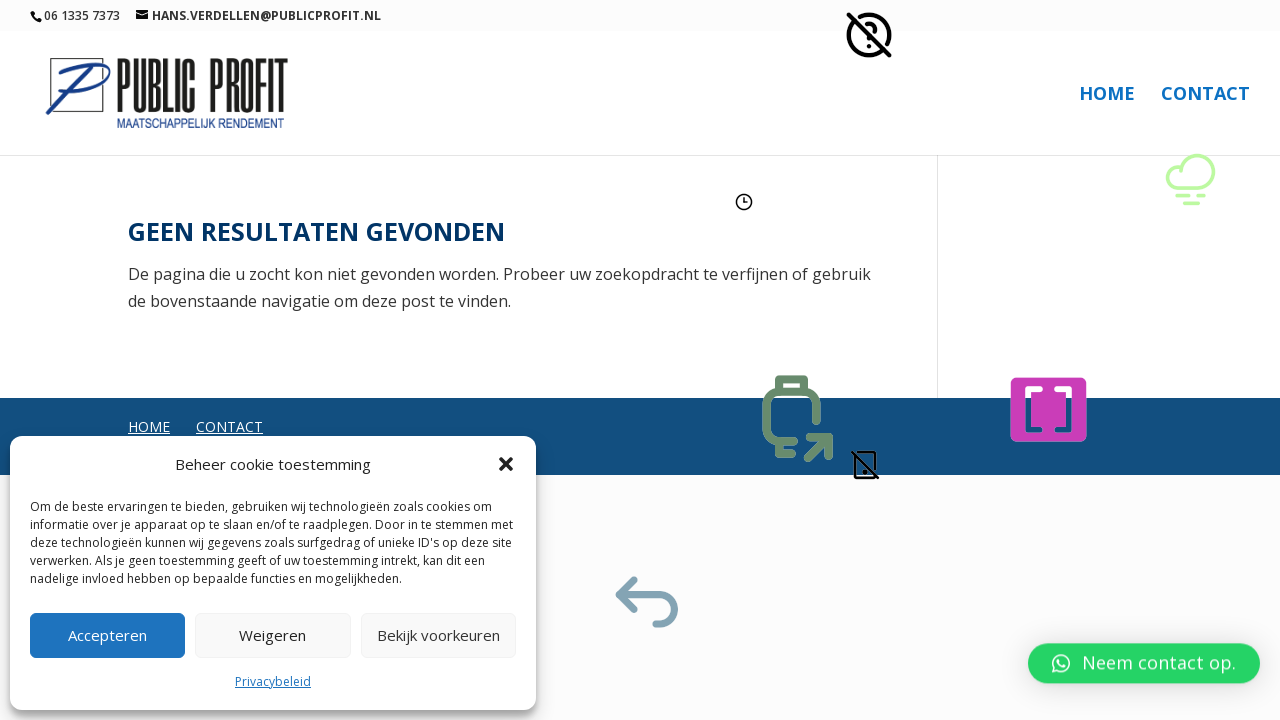 Image resolution: width=1280 pixels, height=720 pixels. I want to click on share content from your smartwatch, so click(791, 416).